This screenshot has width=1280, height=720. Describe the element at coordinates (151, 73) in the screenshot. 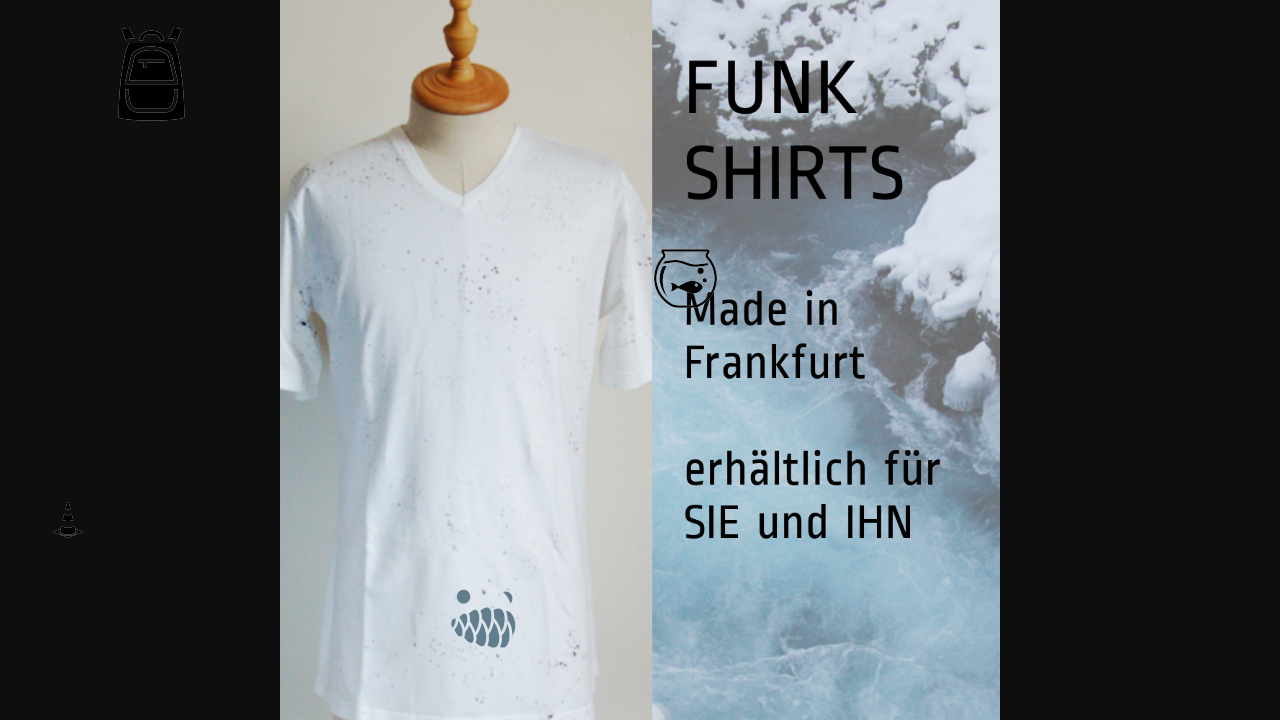

I see `access school or education features` at that location.